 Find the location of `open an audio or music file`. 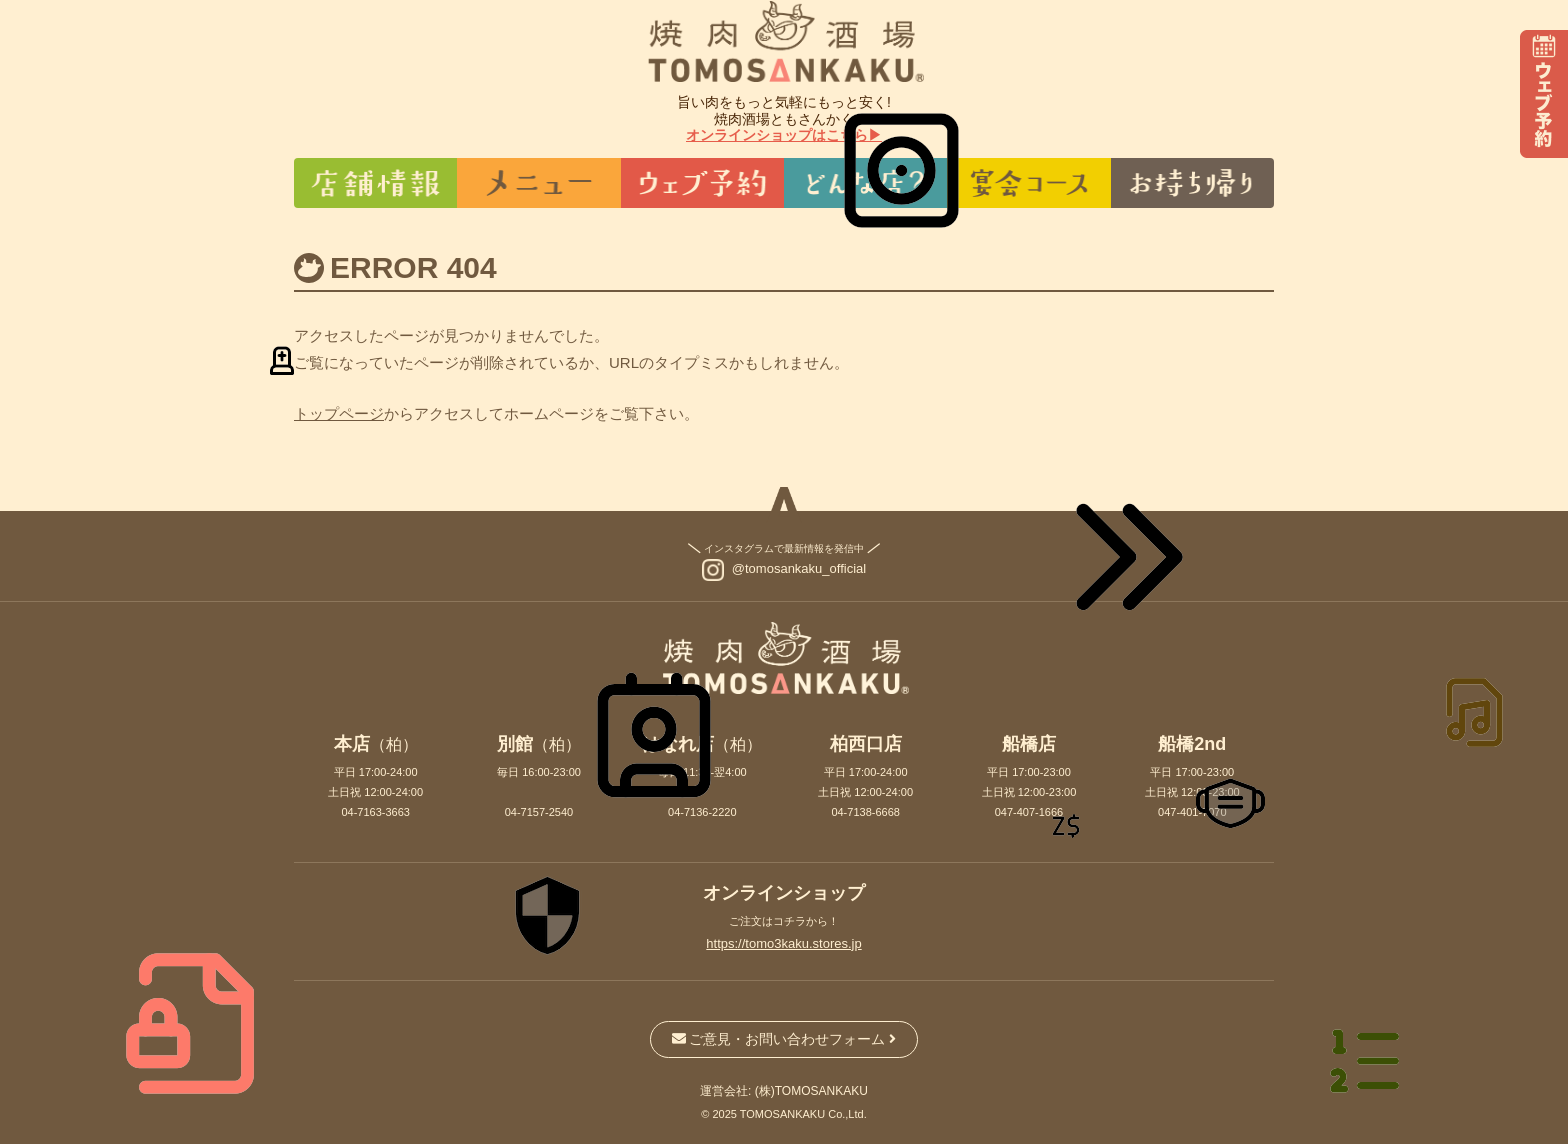

open an audio or music file is located at coordinates (1474, 712).